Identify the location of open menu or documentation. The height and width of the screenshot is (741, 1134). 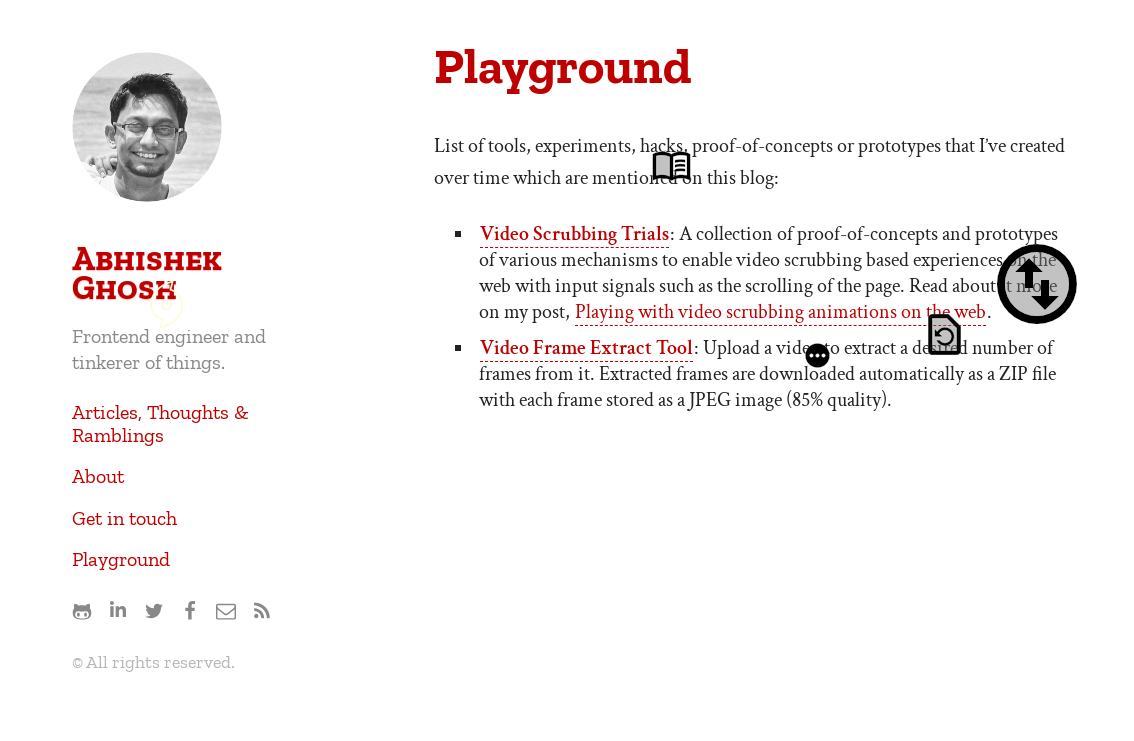
(671, 164).